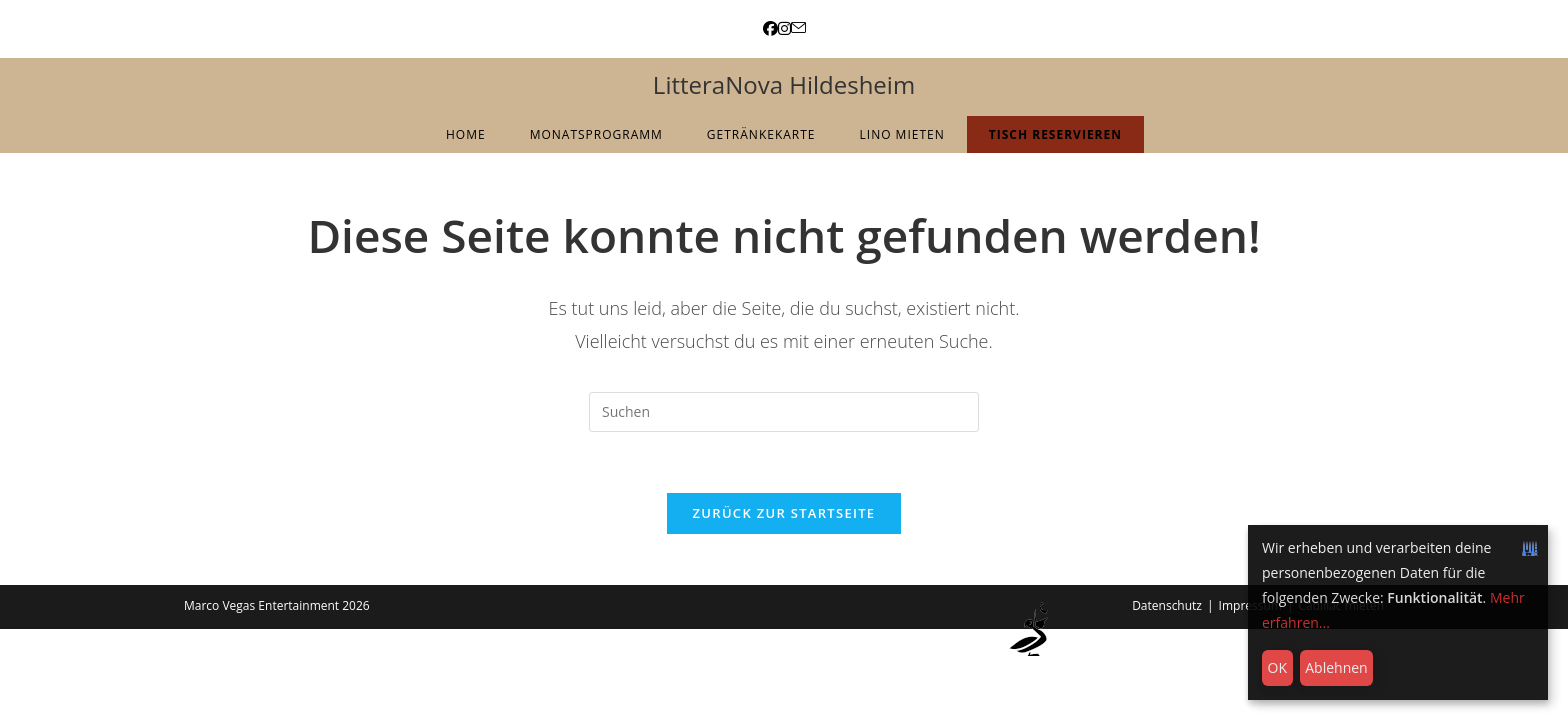 The height and width of the screenshot is (720, 1568). What do you see at coordinates (1031, 629) in the screenshot?
I see `pelican character or mascot in a game` at bounding box center [1031, 629].